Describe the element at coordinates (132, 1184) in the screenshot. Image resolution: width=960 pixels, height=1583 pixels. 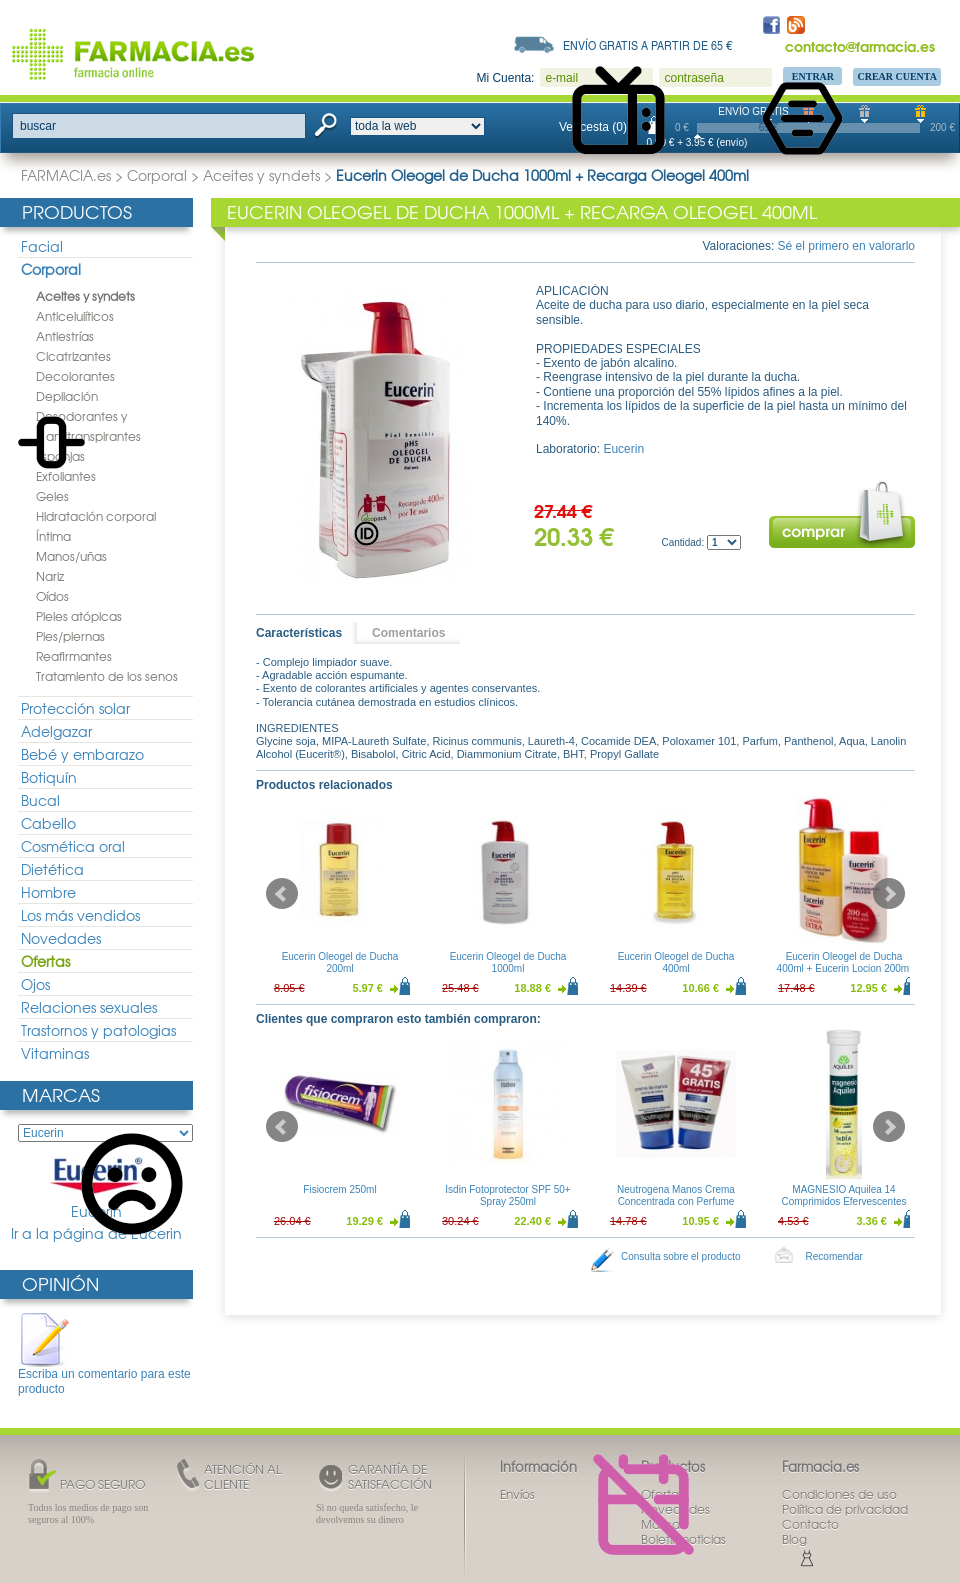
I see `indicate negative feedback or dissatisfaction` at that location.